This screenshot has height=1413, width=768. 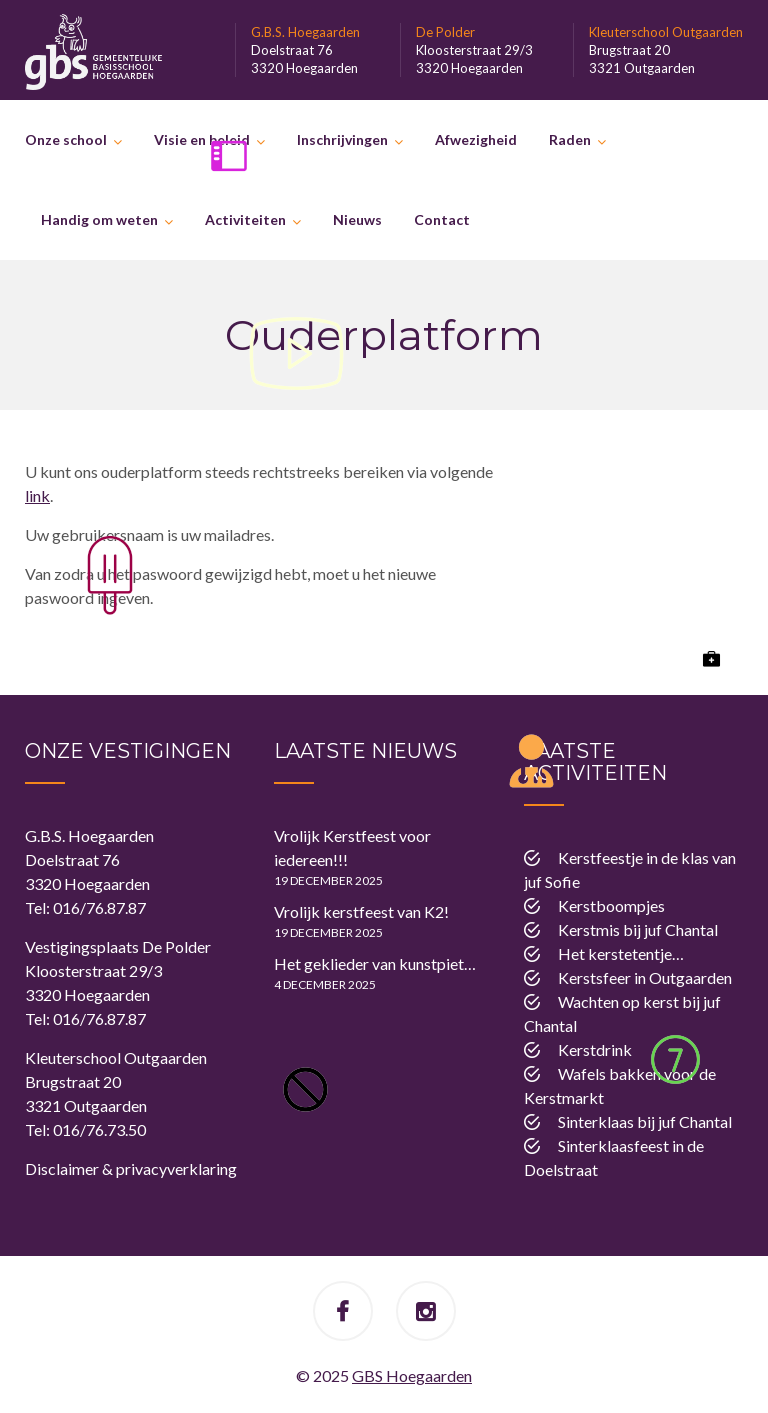 I want to click on access summer or seasonal content, so click(x=110, y=574).